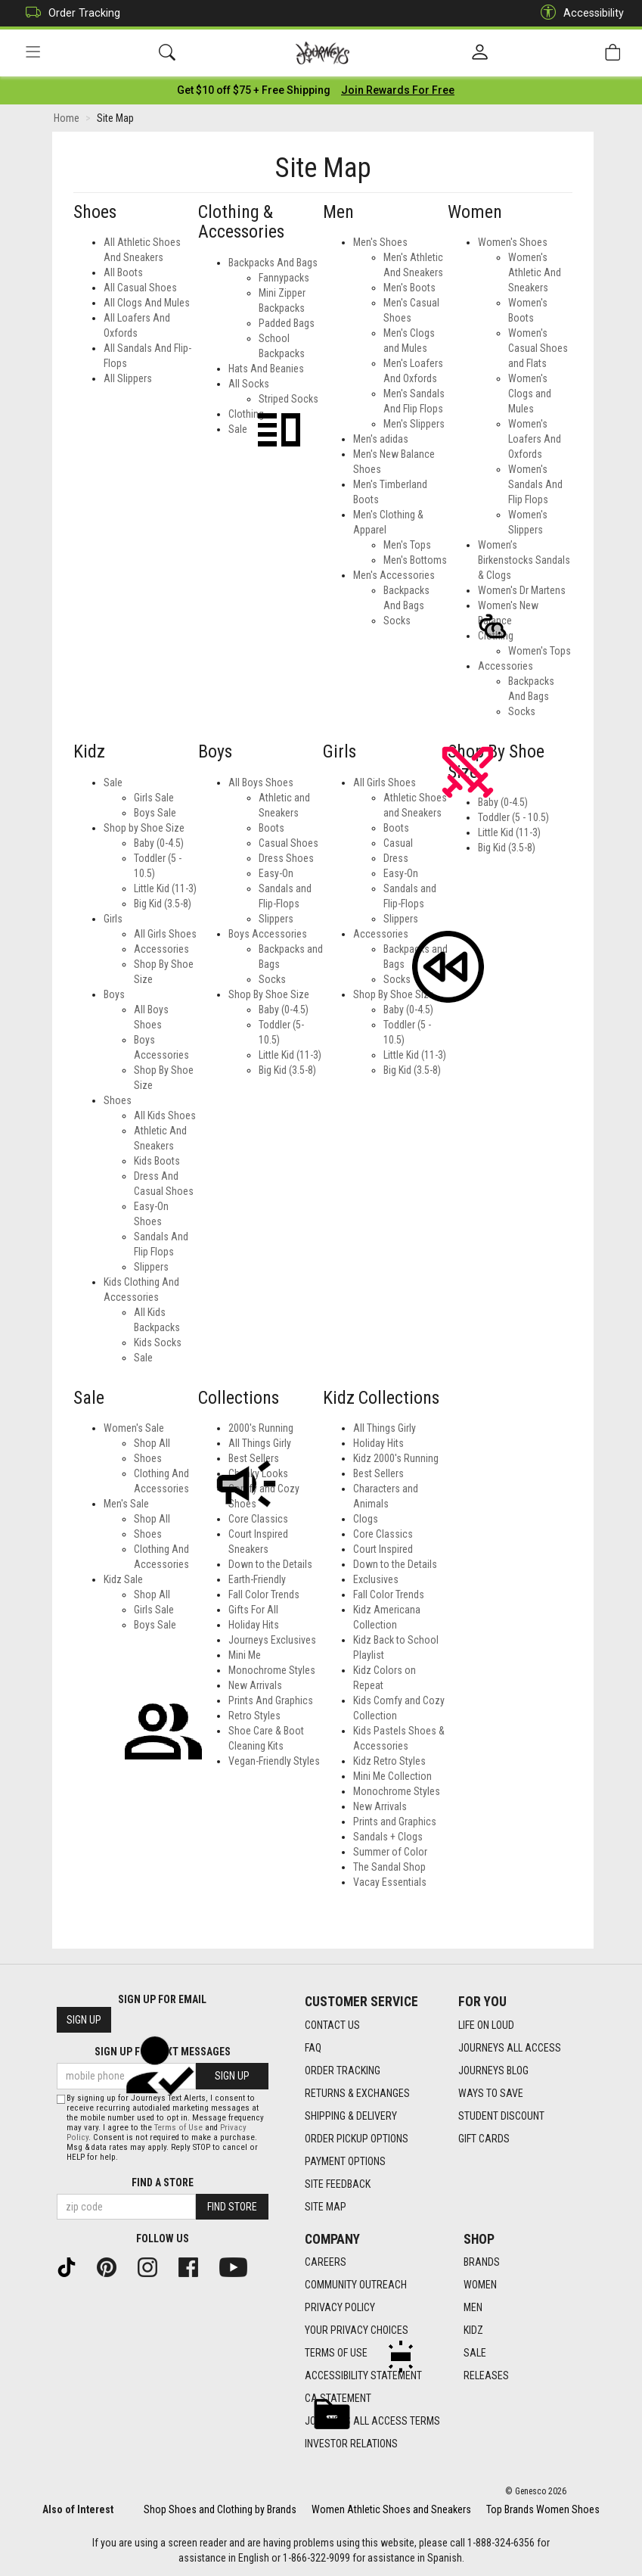  Describe the element at coordinates (158, 2064) in the screenshot. I see `verify or approve a user account` at that location.